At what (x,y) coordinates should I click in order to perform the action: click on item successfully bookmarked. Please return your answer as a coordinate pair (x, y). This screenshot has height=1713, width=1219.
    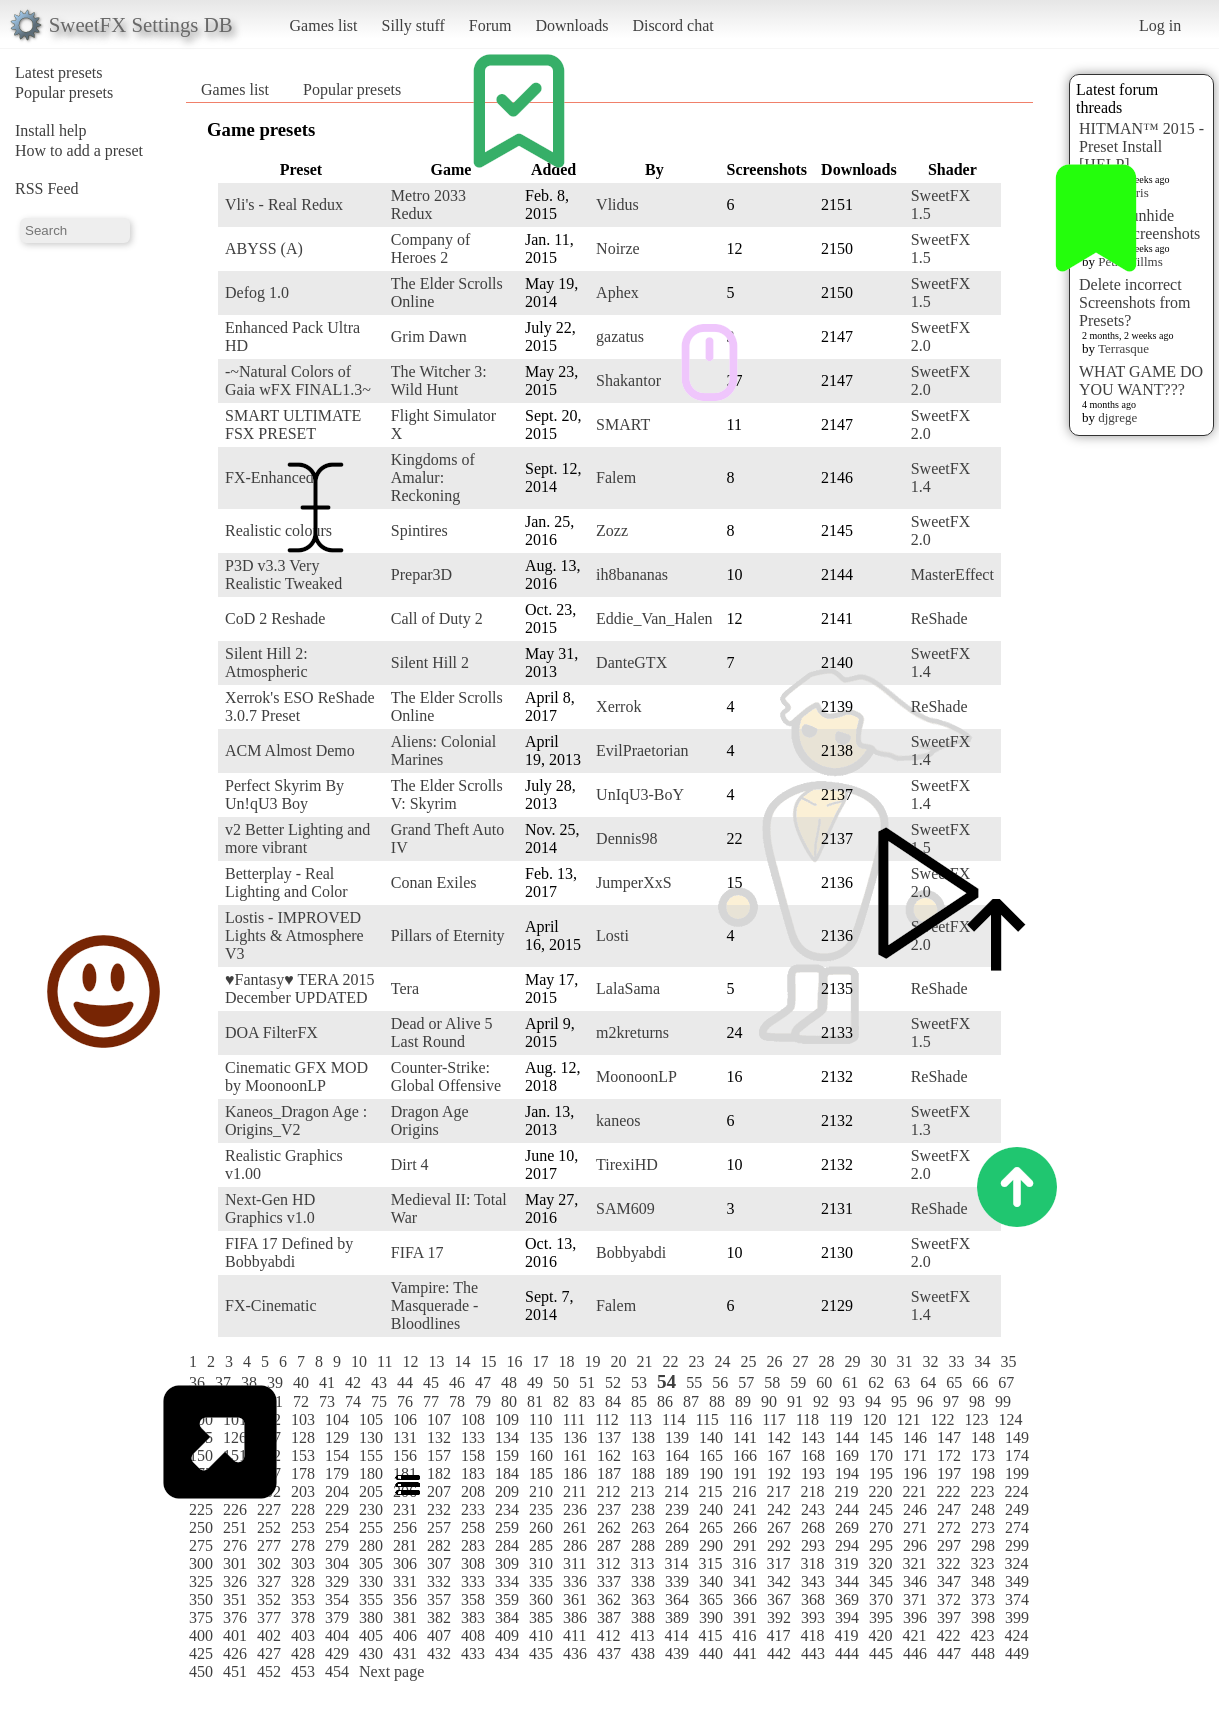
    Looking at the image, I should click on (519, 111).